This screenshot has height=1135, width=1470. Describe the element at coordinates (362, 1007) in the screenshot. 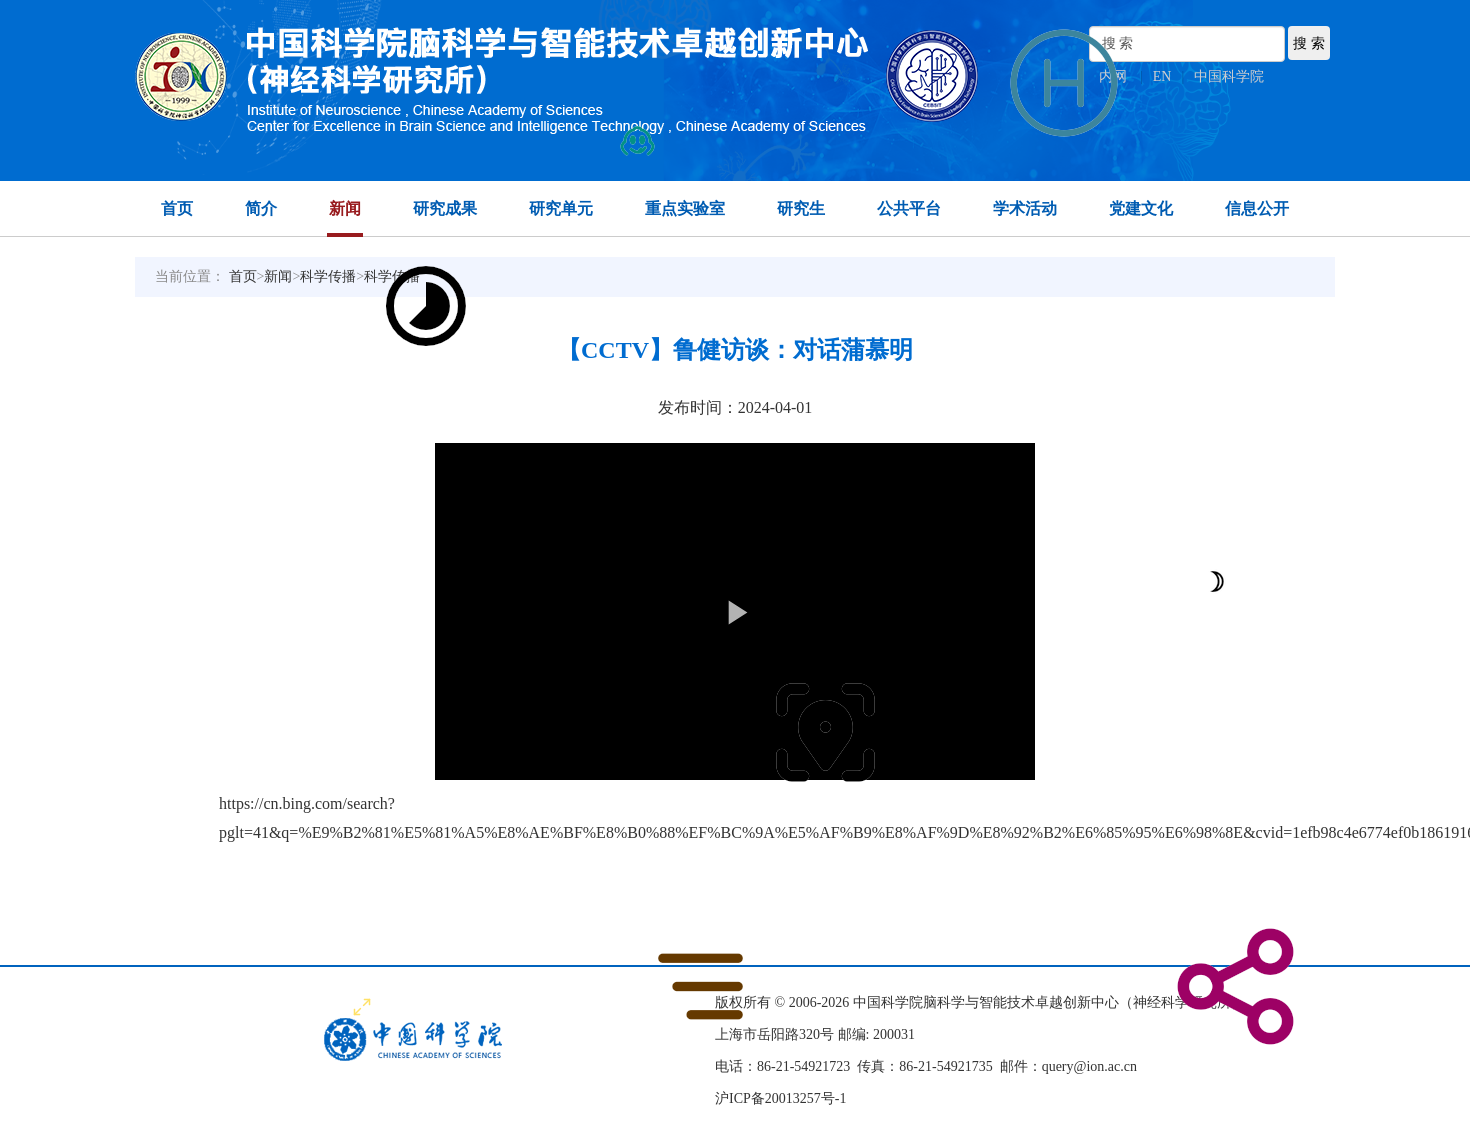

I see `expand content to full screen` at that location.